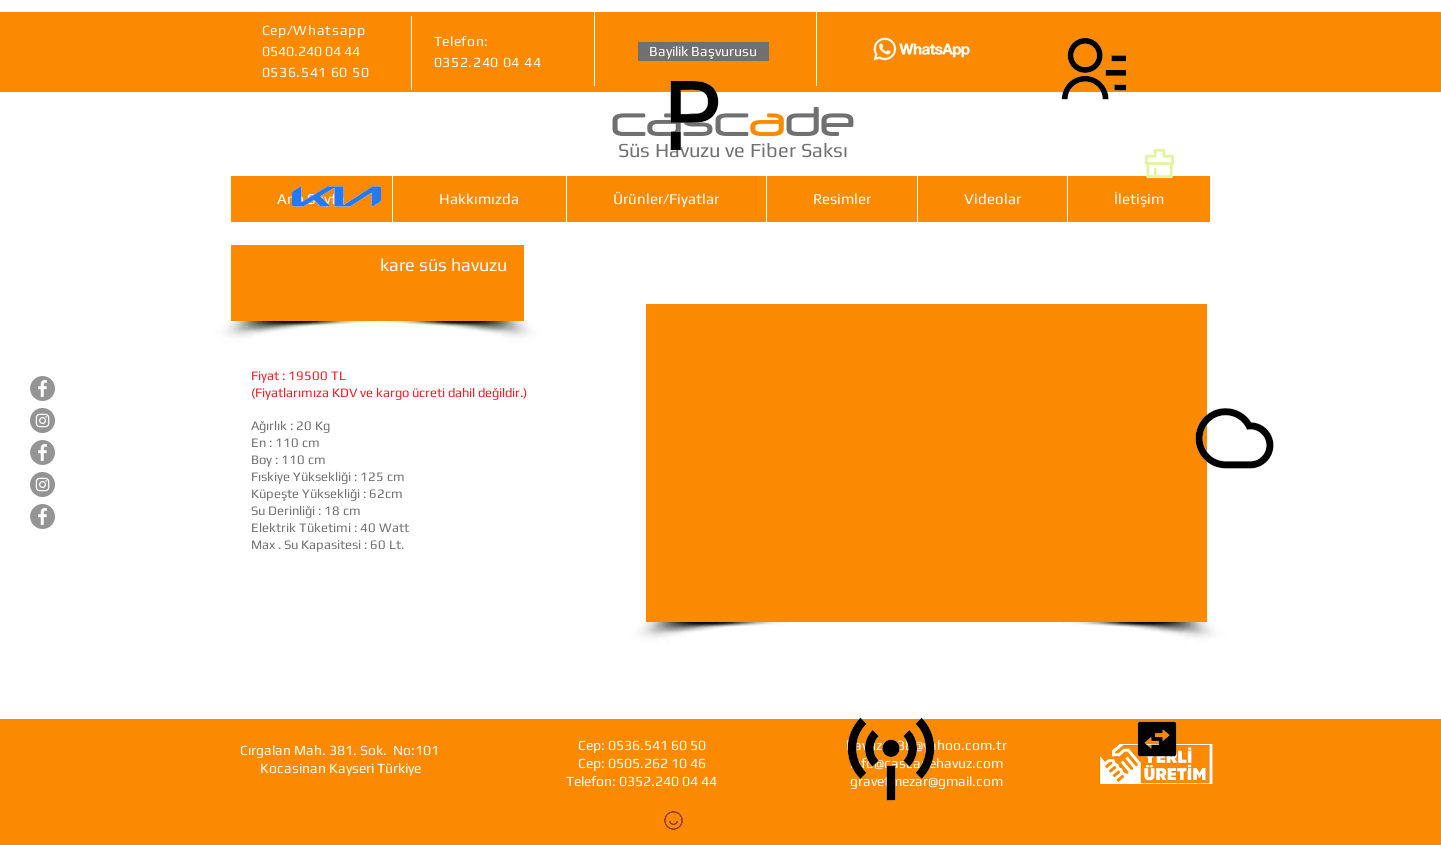 This screenshot has height=845, width=1441. I want to click on start a live broadcast or stream, so click(891, 757).